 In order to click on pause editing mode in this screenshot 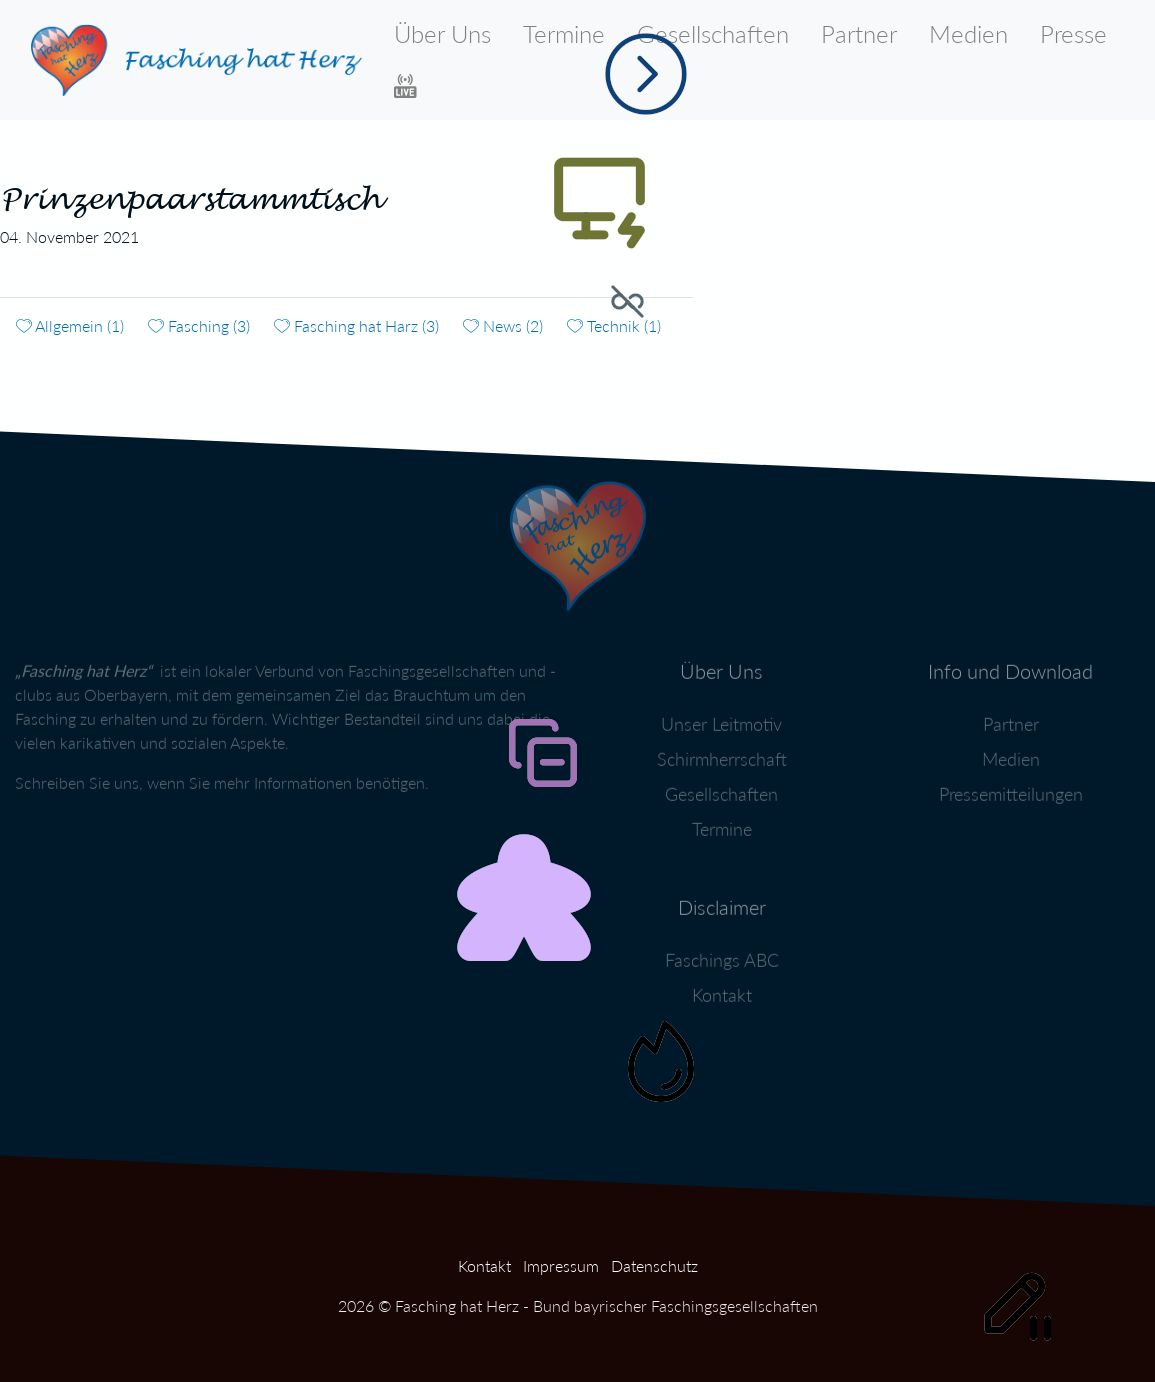, I will do `click(1016, 1302)`.